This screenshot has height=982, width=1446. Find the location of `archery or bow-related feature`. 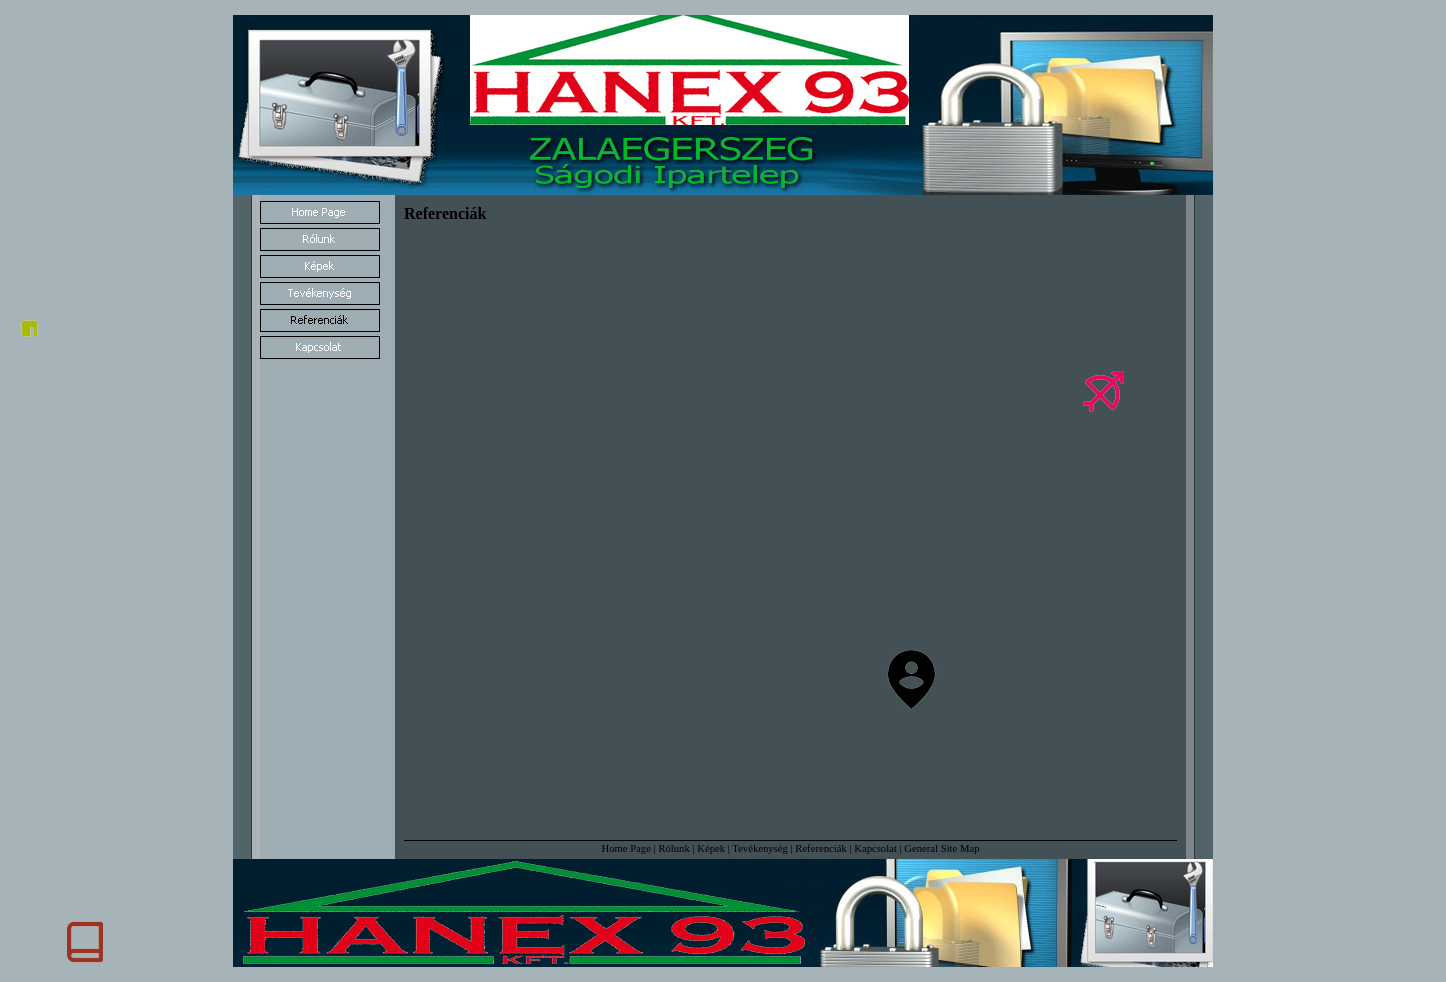

archery or bow-related feature is located at coordinates (1103, 391).